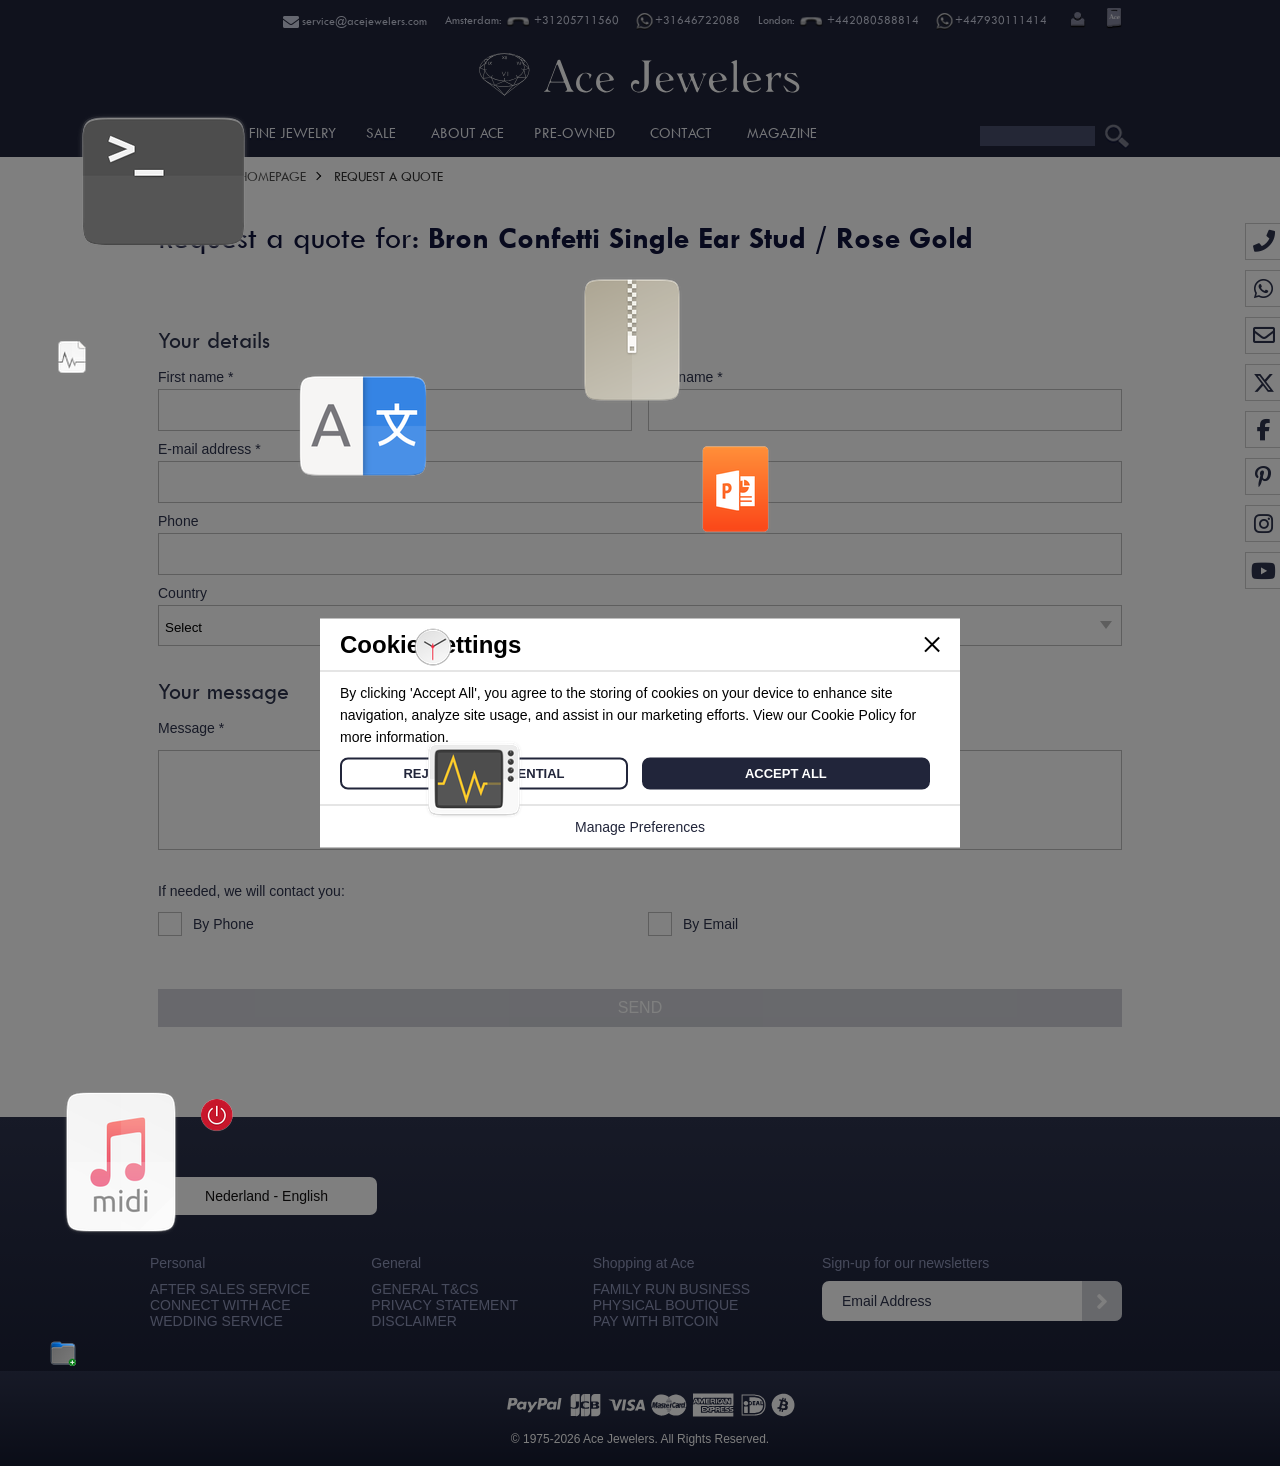 The image size is (1280, 1466). Describe the element at coordinates (474, 779) in the screenshot. I see `open system monitor to view CPU, memory, and process activity` at that location.